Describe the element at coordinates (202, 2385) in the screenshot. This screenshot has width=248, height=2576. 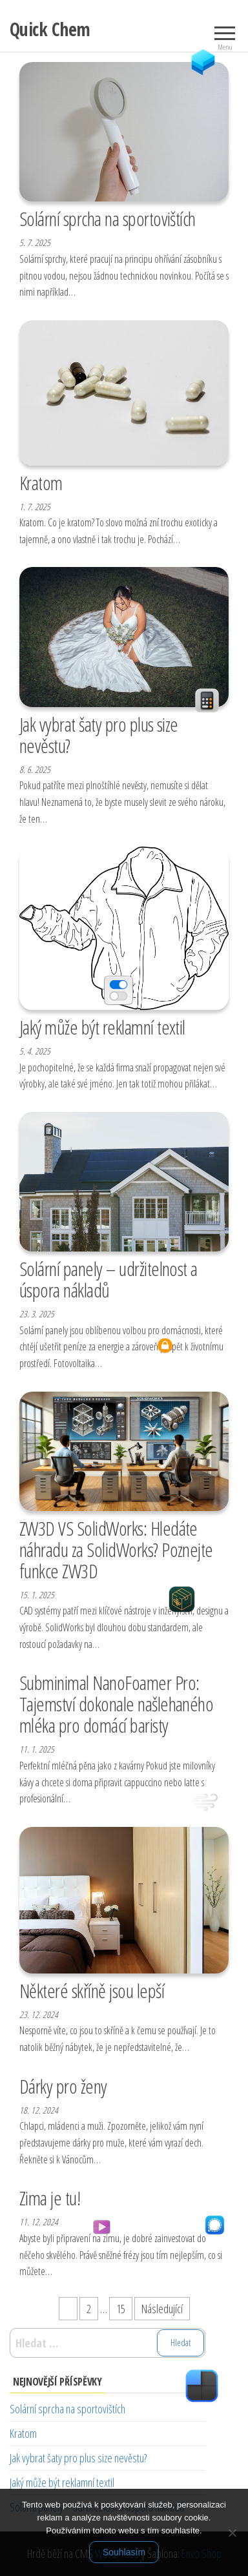
I see `switch between virtual desktops or workspaces` at that location.